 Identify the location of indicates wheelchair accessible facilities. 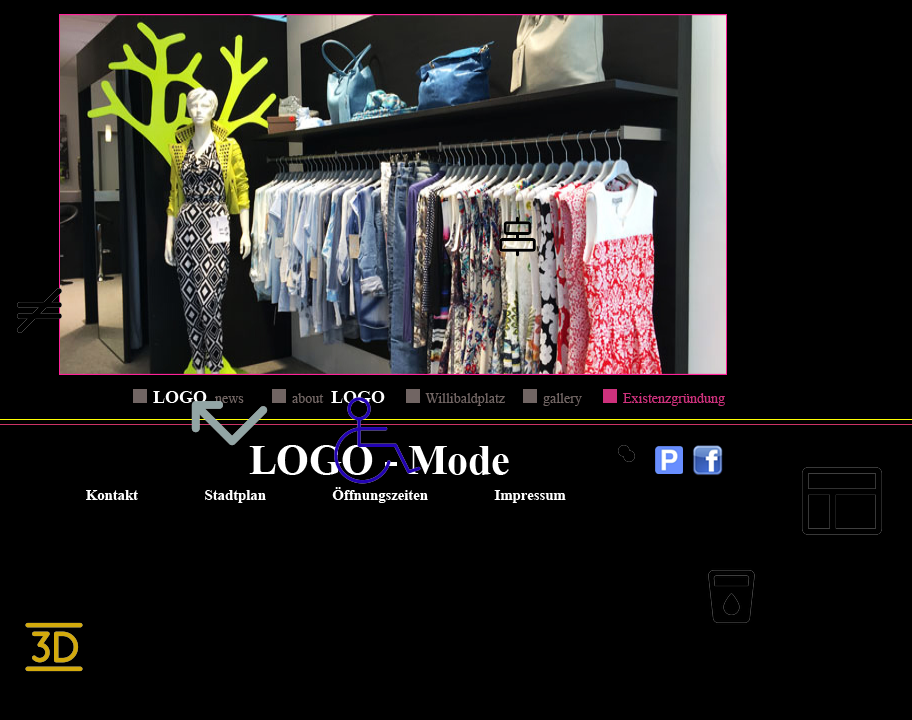
(369, 442).